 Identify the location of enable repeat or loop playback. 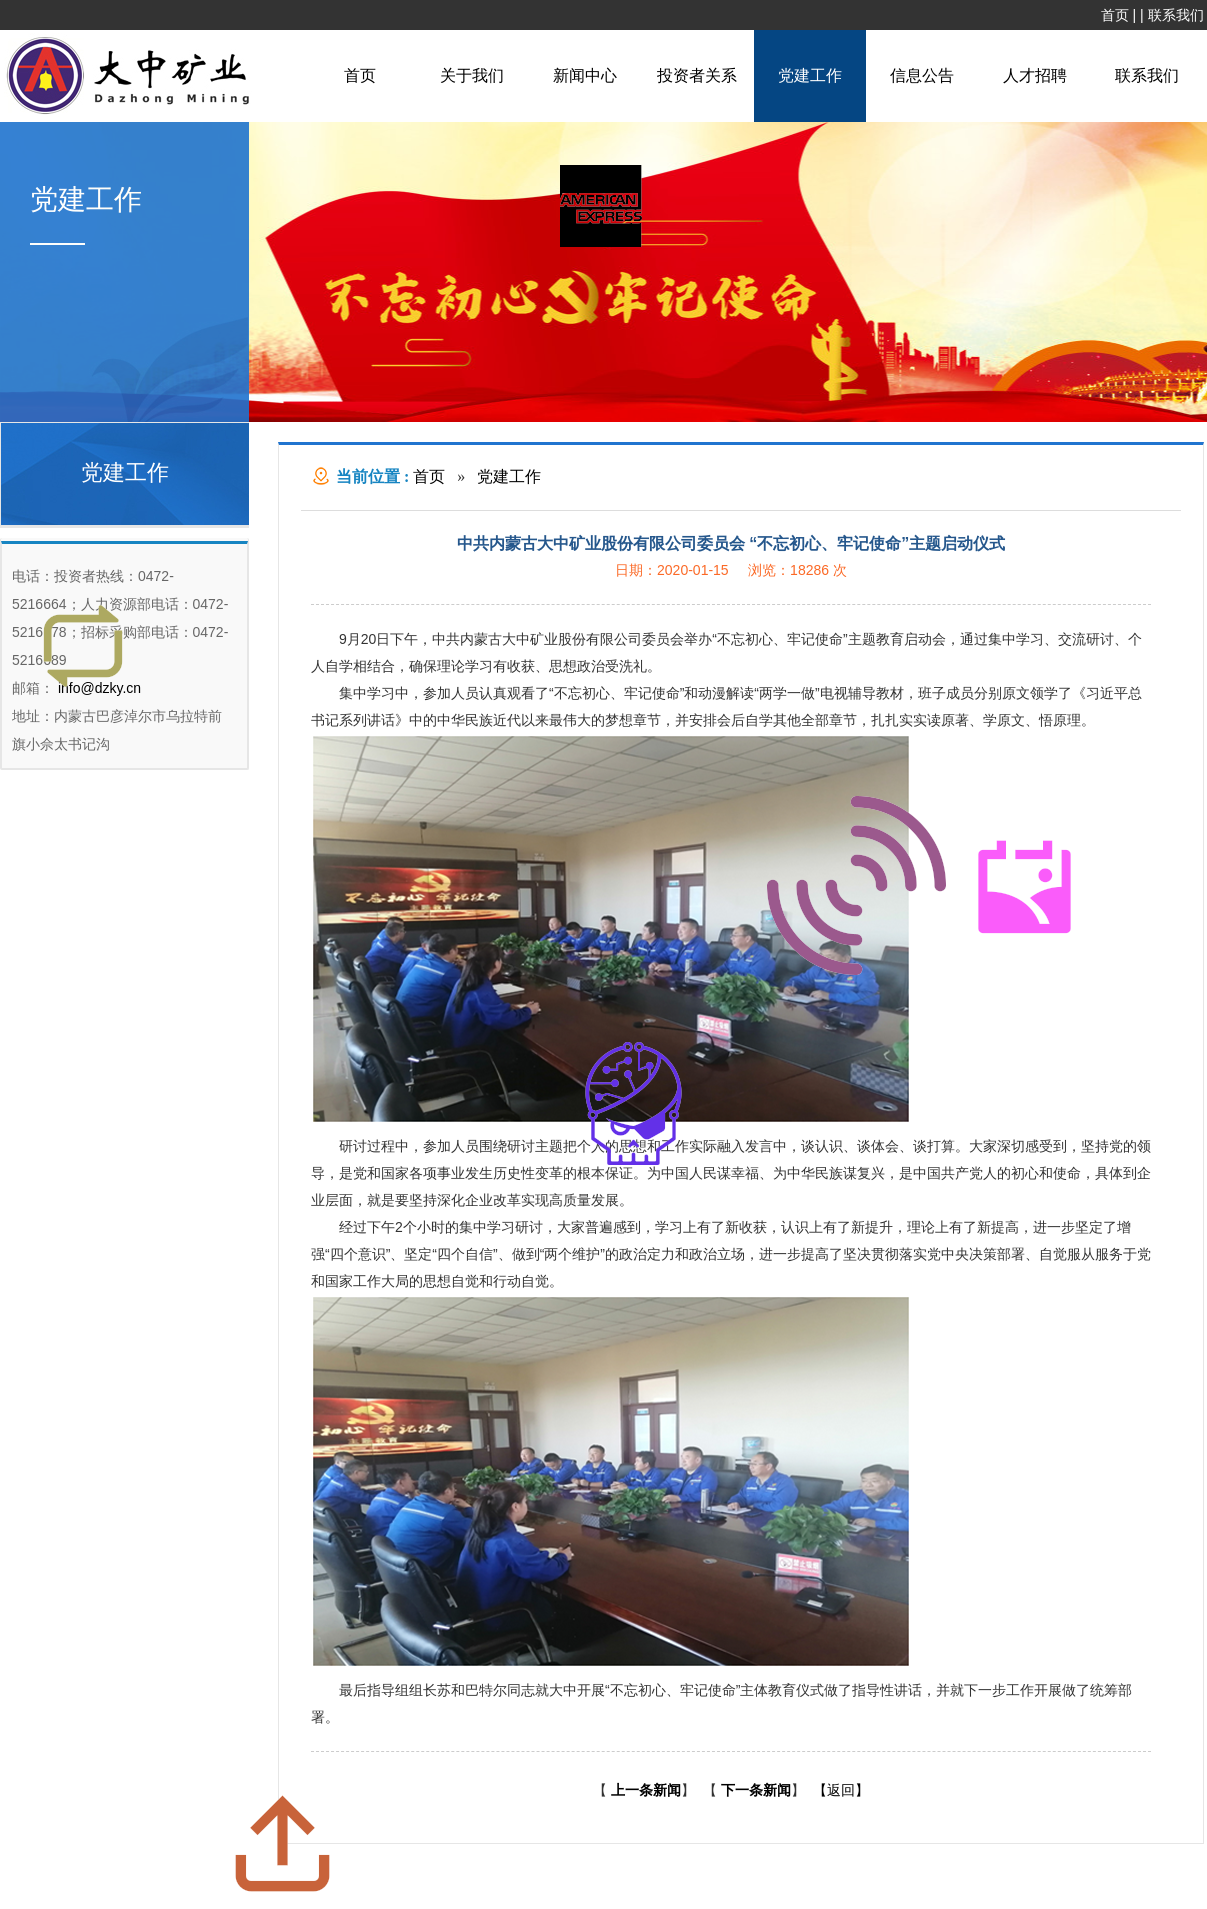
(83, 646).